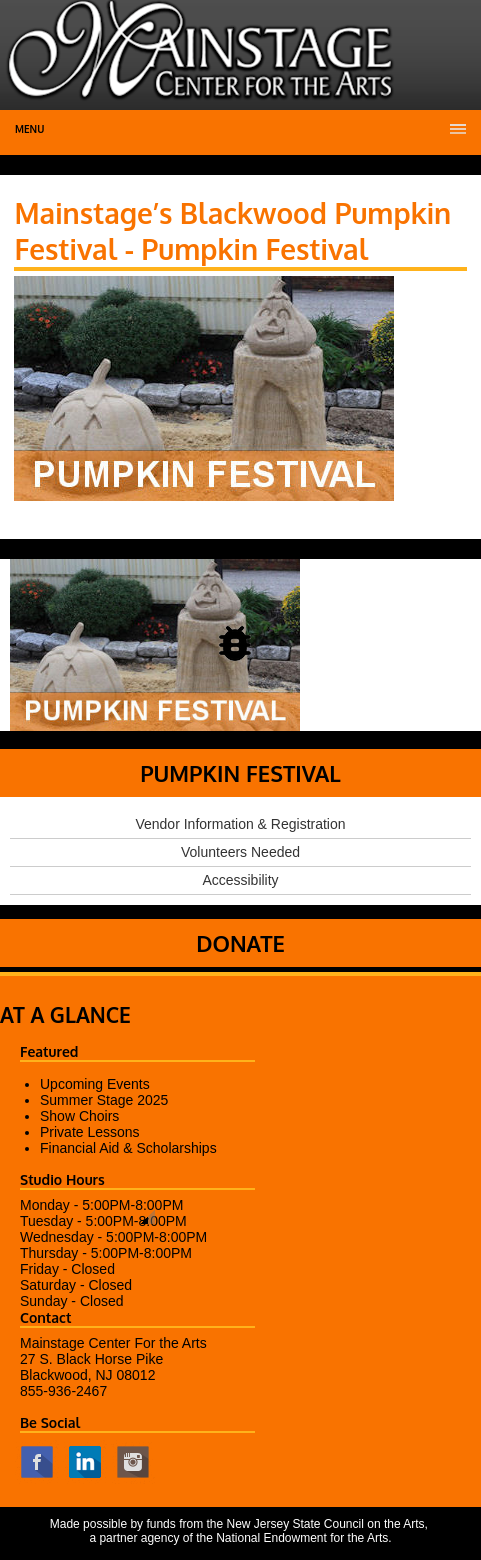 The width and height of the screenshot is (481, 1560). What do you see at coordinates (235, 643) in the screenshot?
I see `report a bug or issue` at bounding box center [235, 643].